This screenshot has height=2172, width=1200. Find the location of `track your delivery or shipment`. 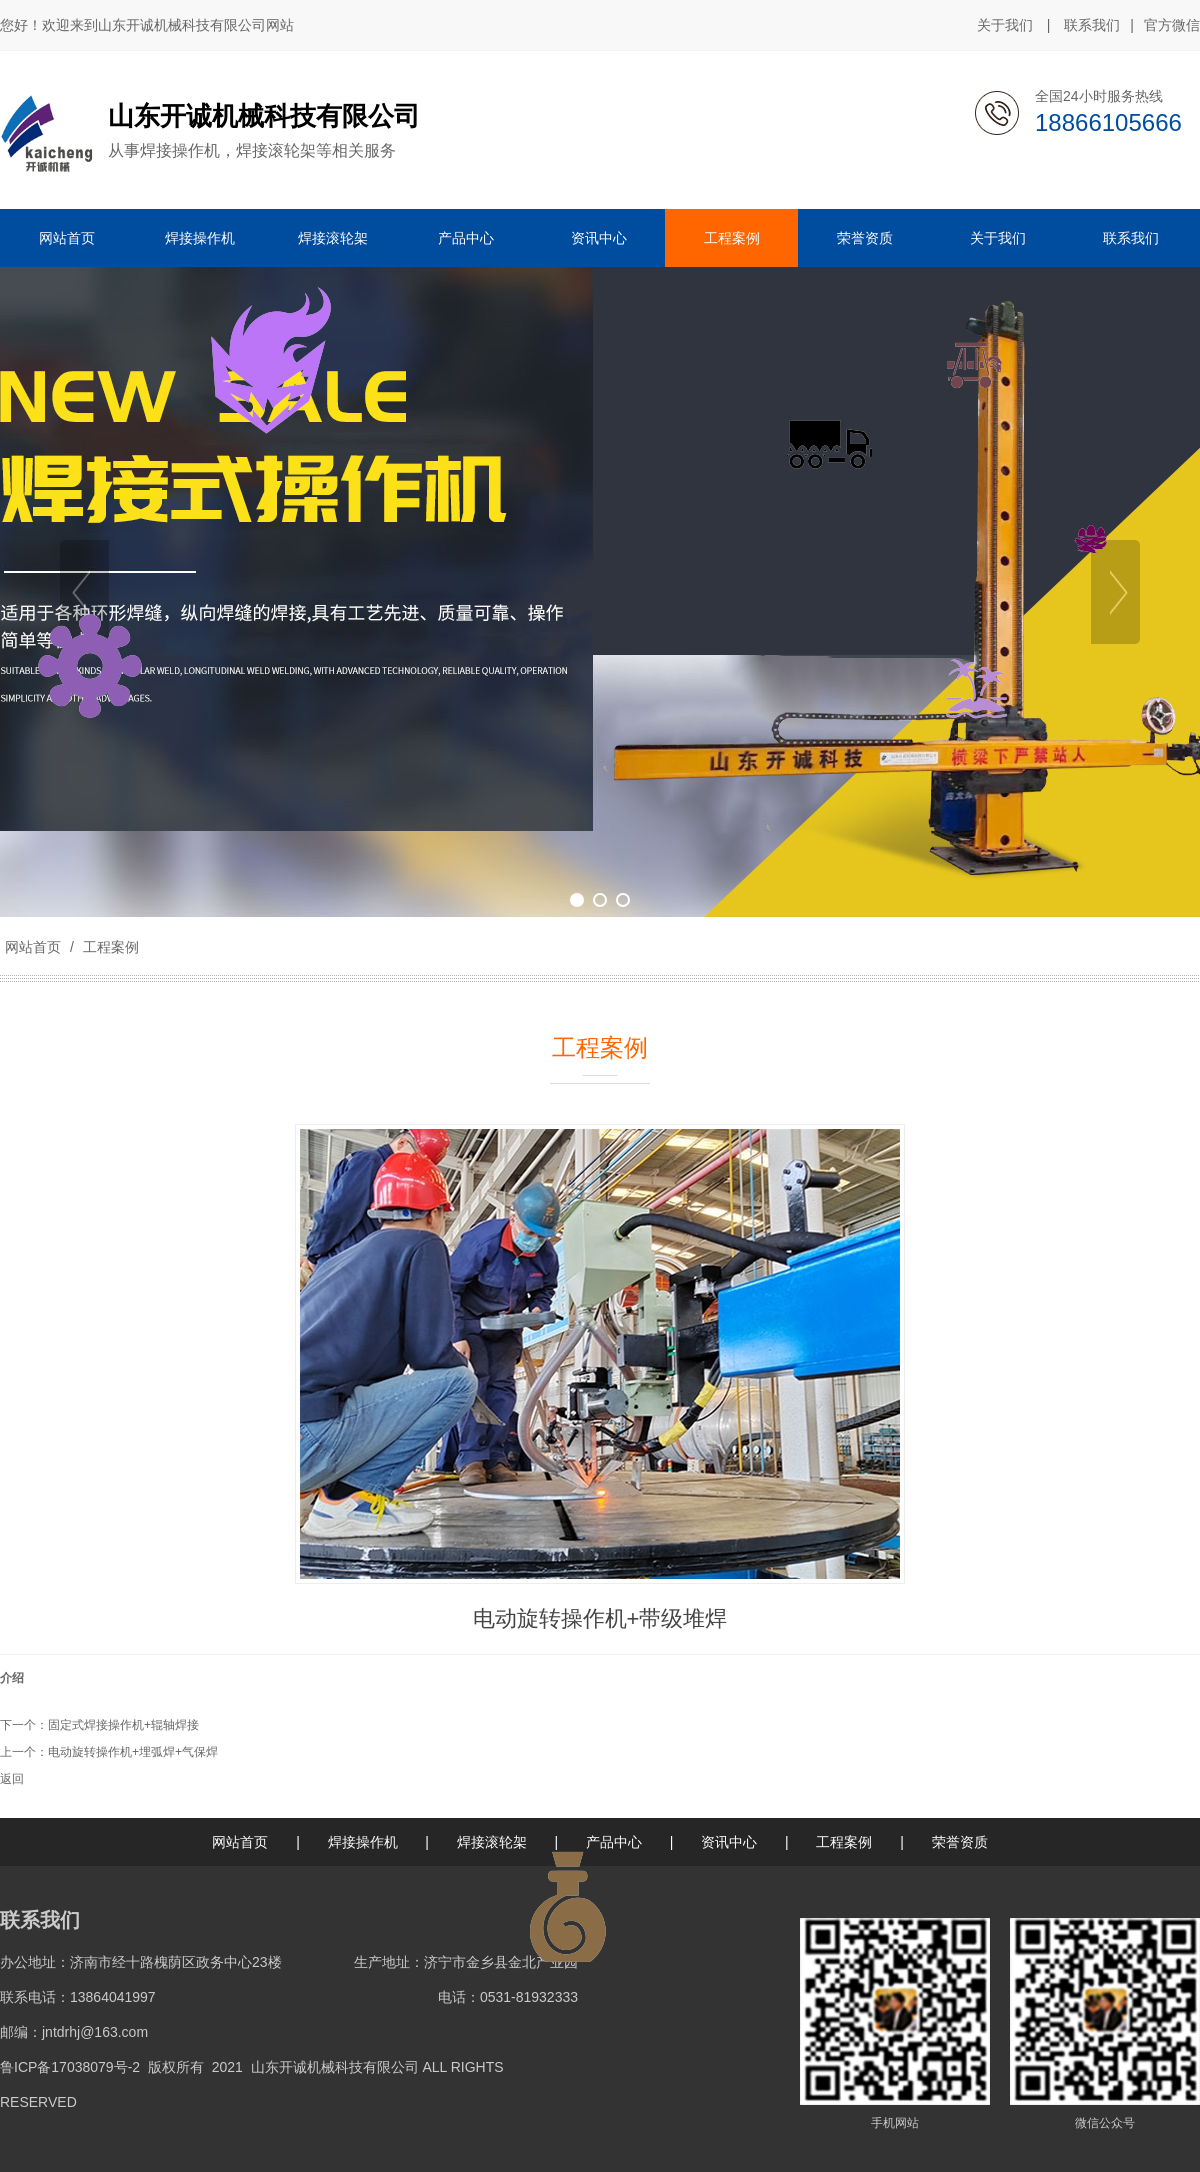

track your delivery or shipment is located at coordinates (829, 444).